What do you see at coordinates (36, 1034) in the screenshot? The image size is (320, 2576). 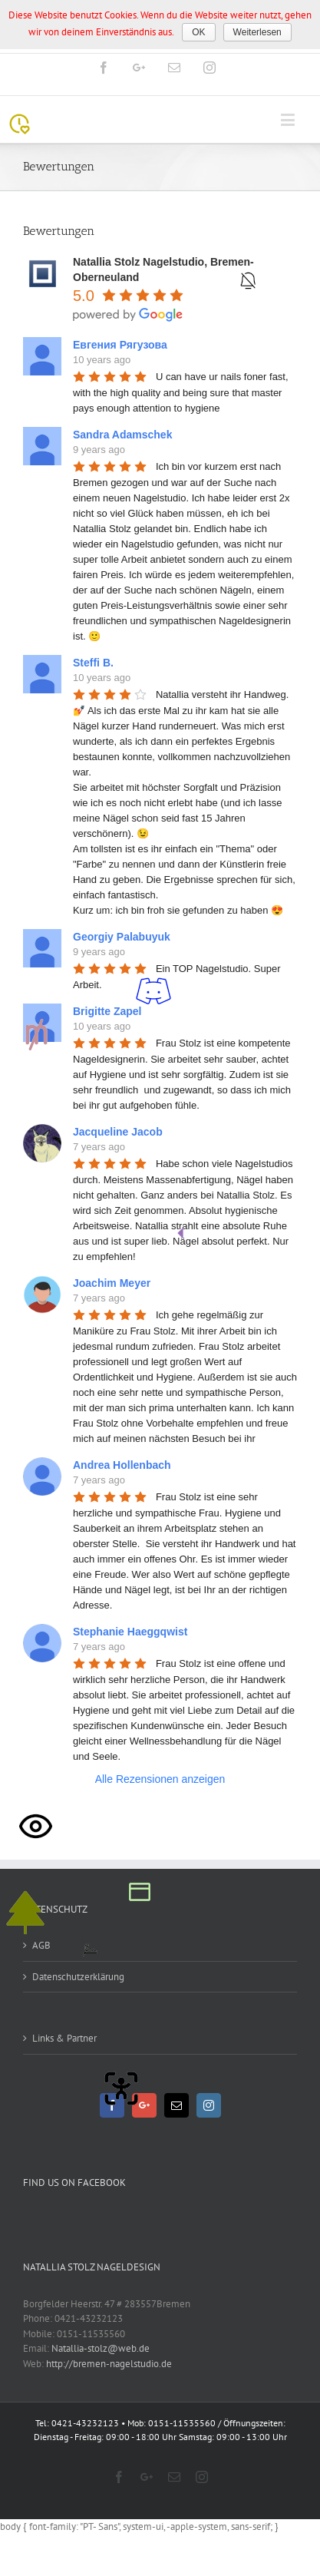 I see `indicates currency in Ethiopian birr` at bounding box center [36, 1034].